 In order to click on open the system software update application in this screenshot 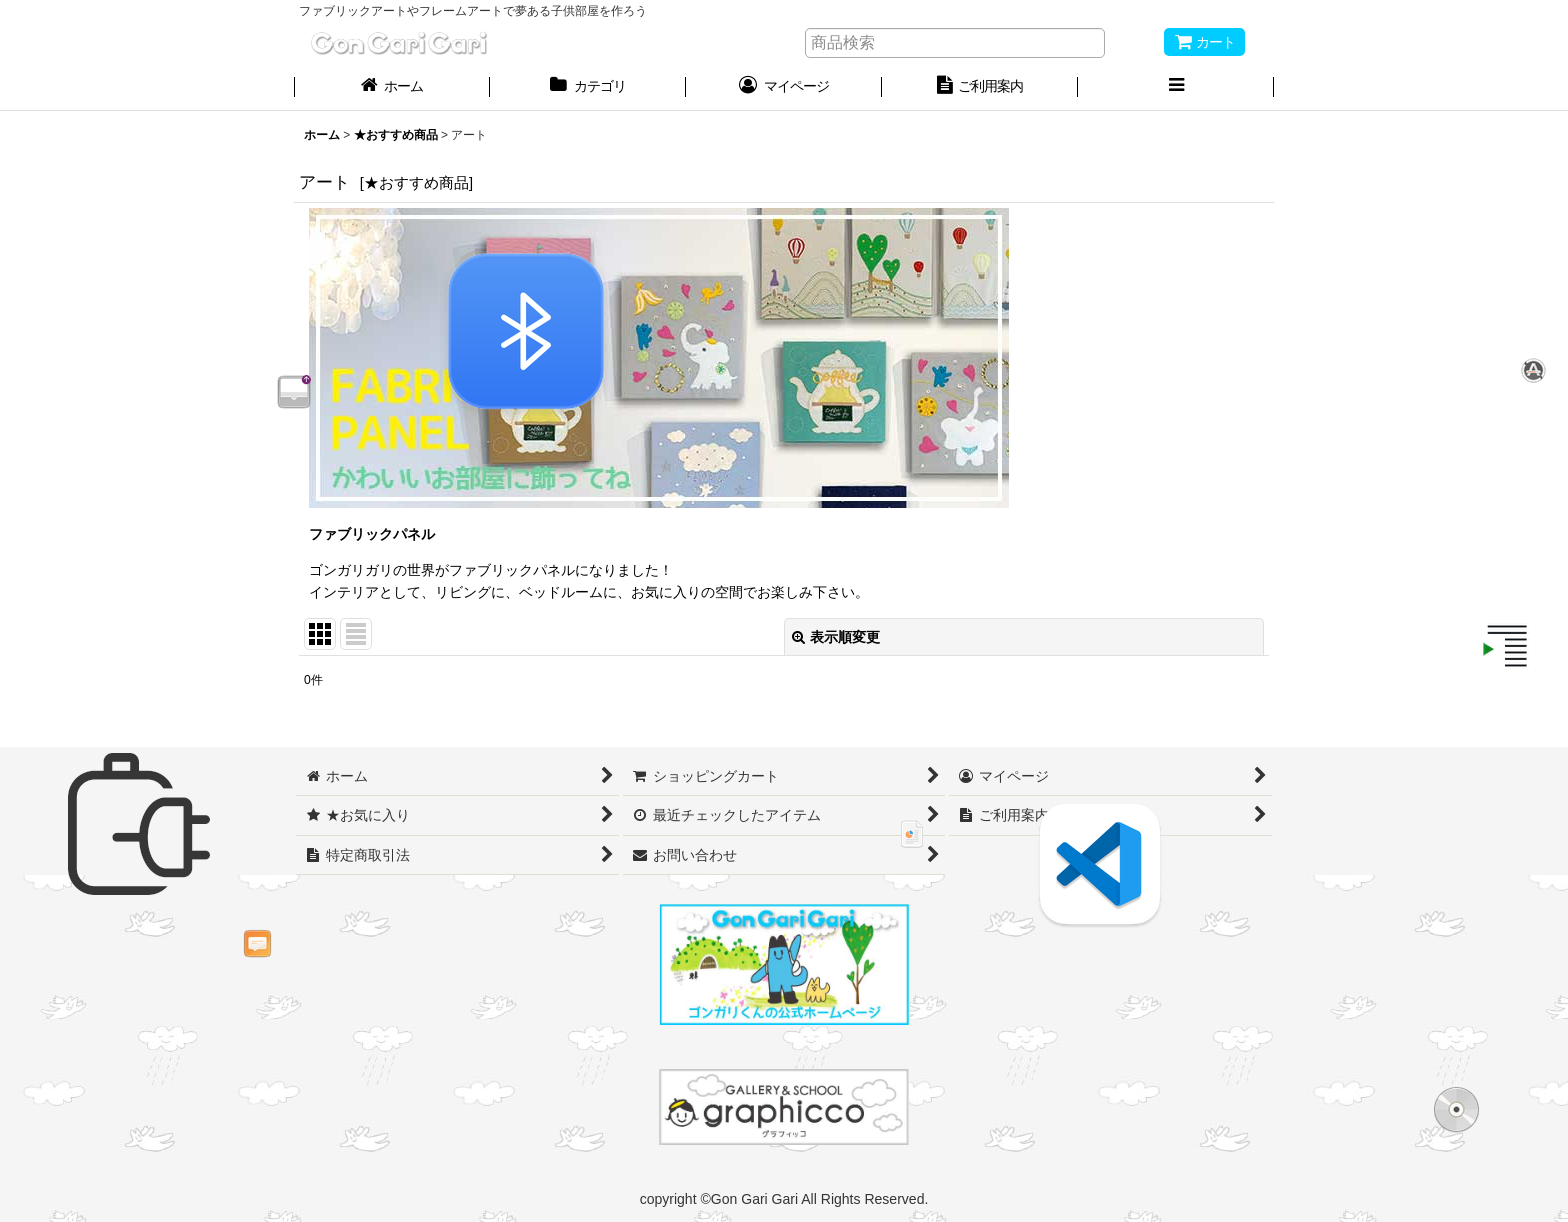, I will do `click(1533, 370)`.